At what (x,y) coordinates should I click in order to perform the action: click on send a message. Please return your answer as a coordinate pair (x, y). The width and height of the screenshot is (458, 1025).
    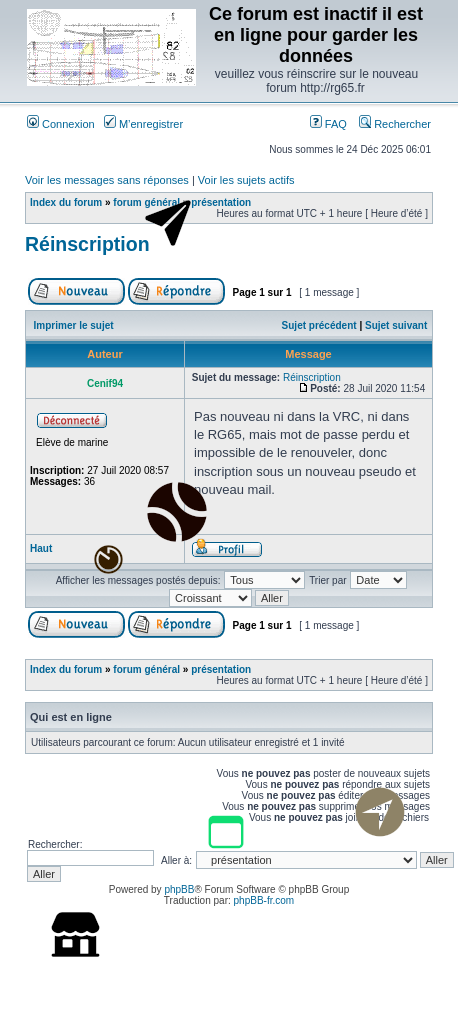
    Looking at the image, I should click on (168, 223).